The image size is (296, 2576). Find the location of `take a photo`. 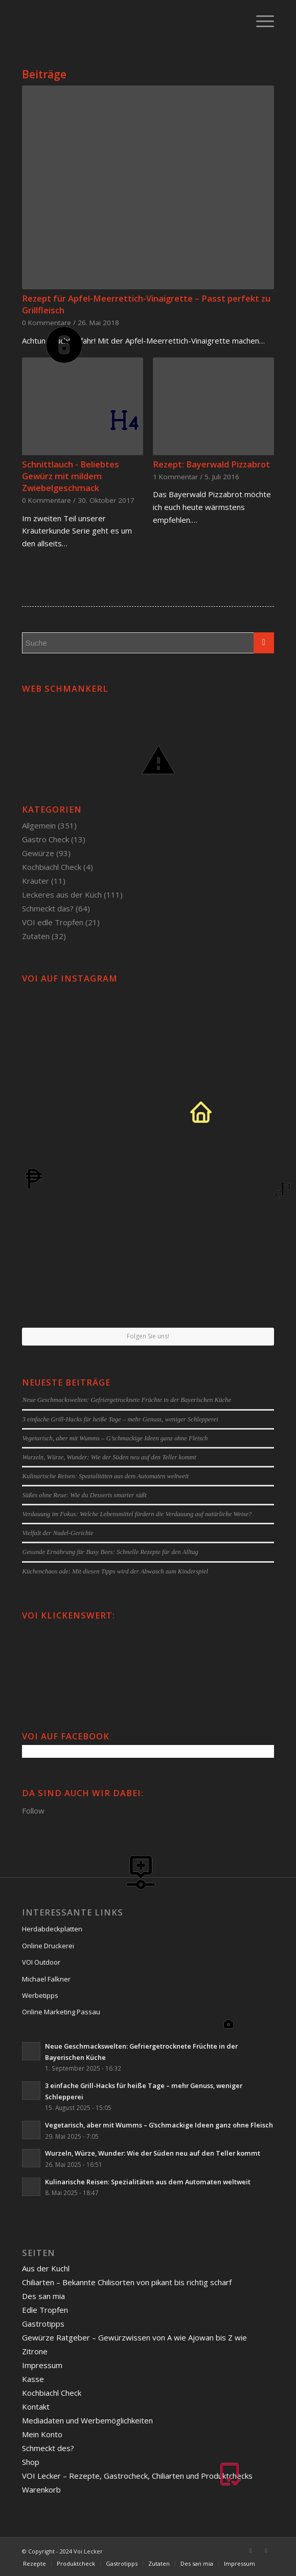

take a photo is located at coordinates (229, 2024).